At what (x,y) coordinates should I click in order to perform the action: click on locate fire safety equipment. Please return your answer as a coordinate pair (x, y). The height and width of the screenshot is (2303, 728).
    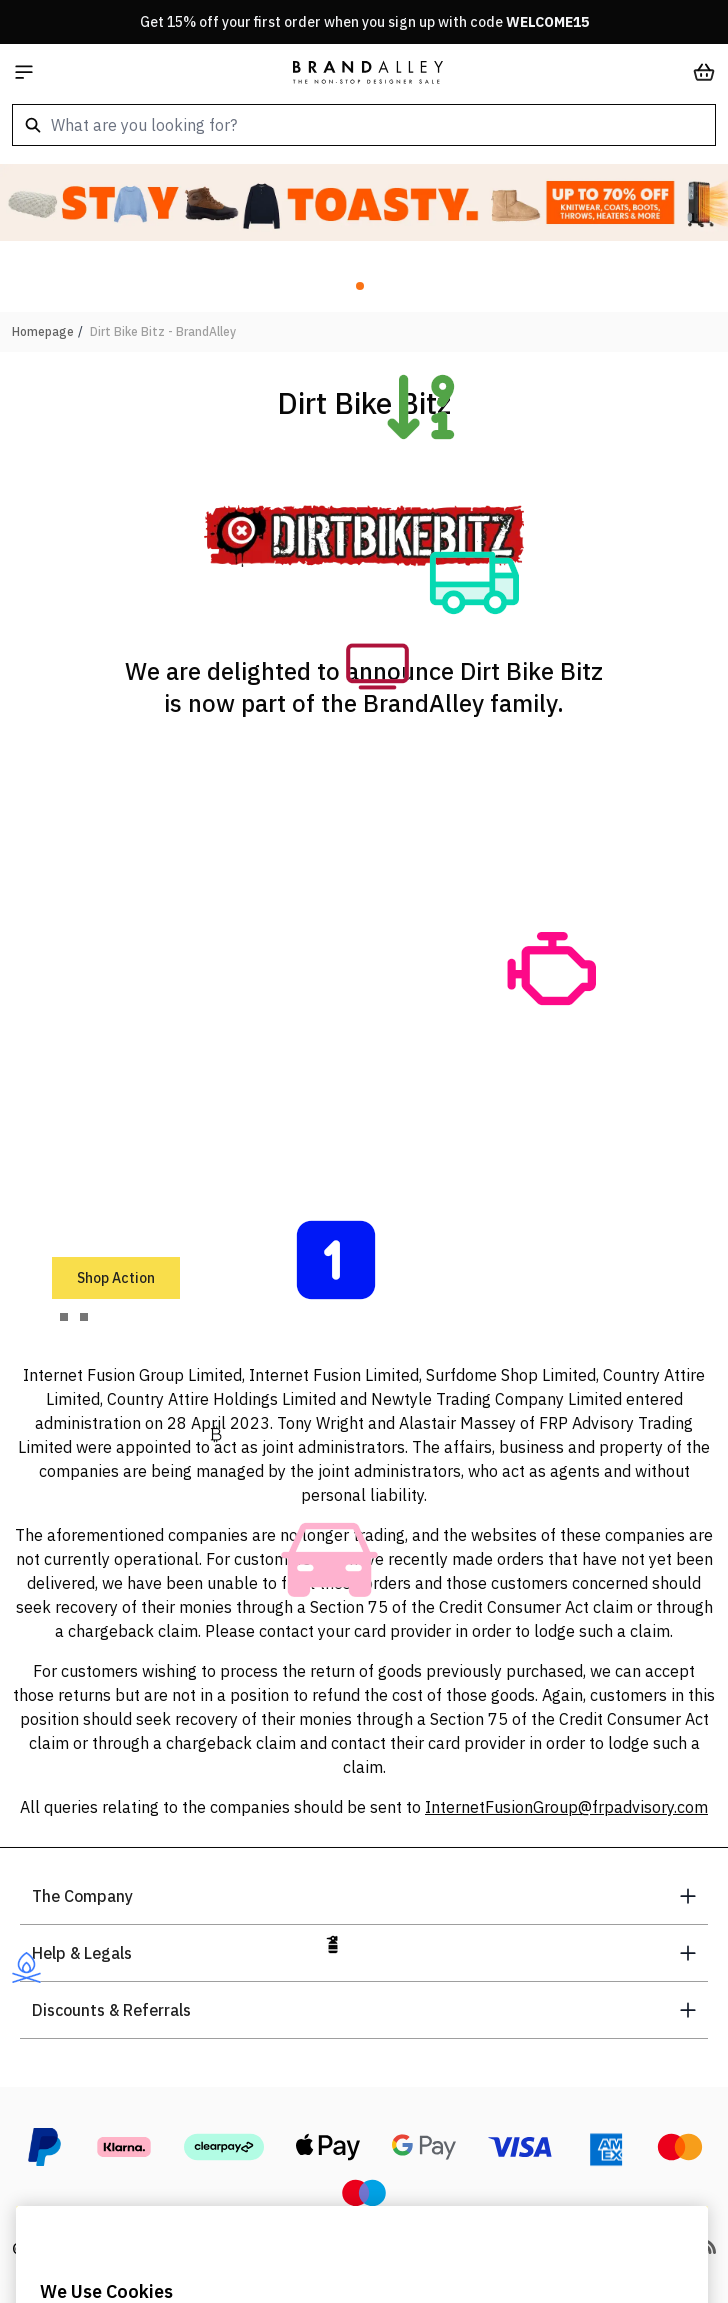
    Looking at the image, I should click on (333, 1944).